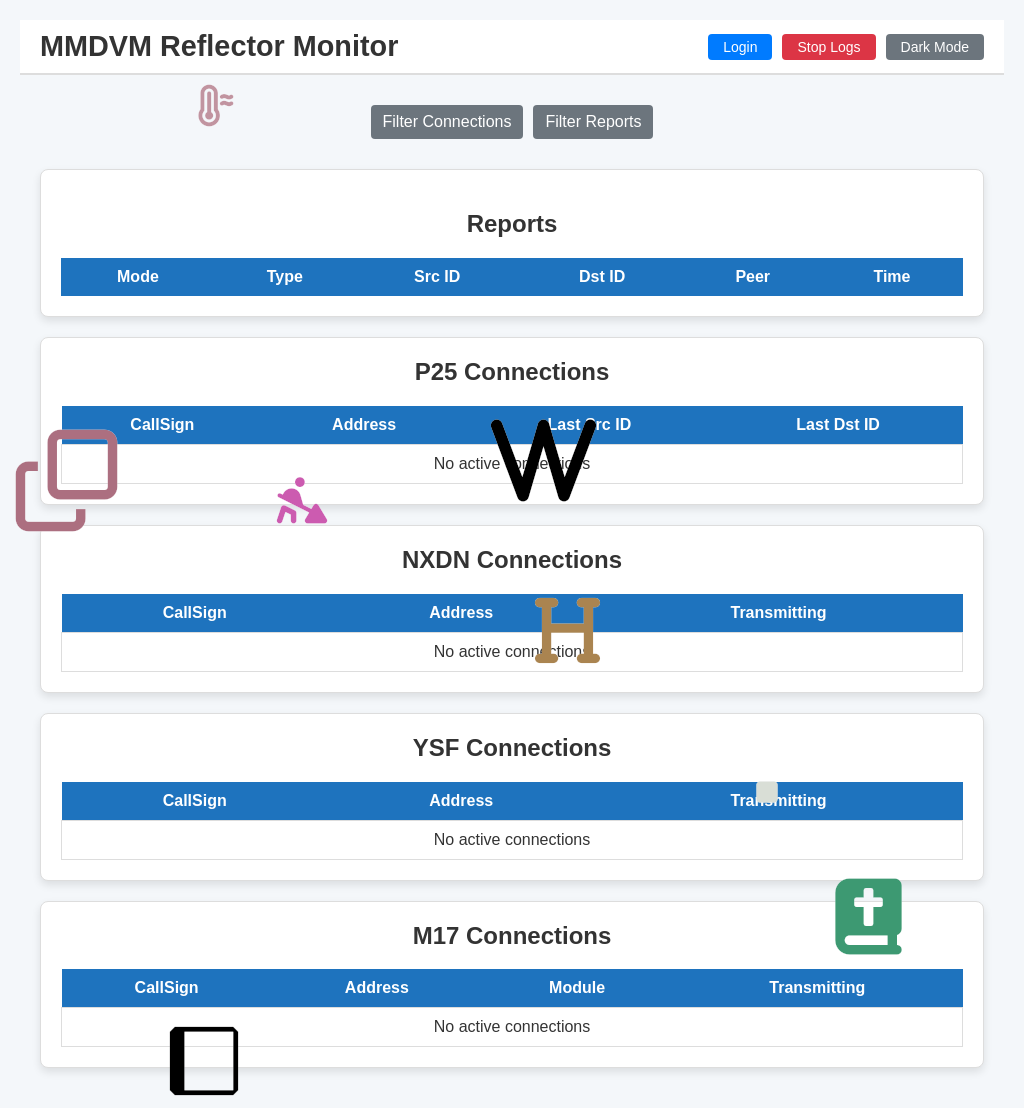 The width and height of the screenshot is (1024, 1108). Describe the element at coordinates (66, 480) in the screenshot. I see `duplicate or copy this item` at that location.